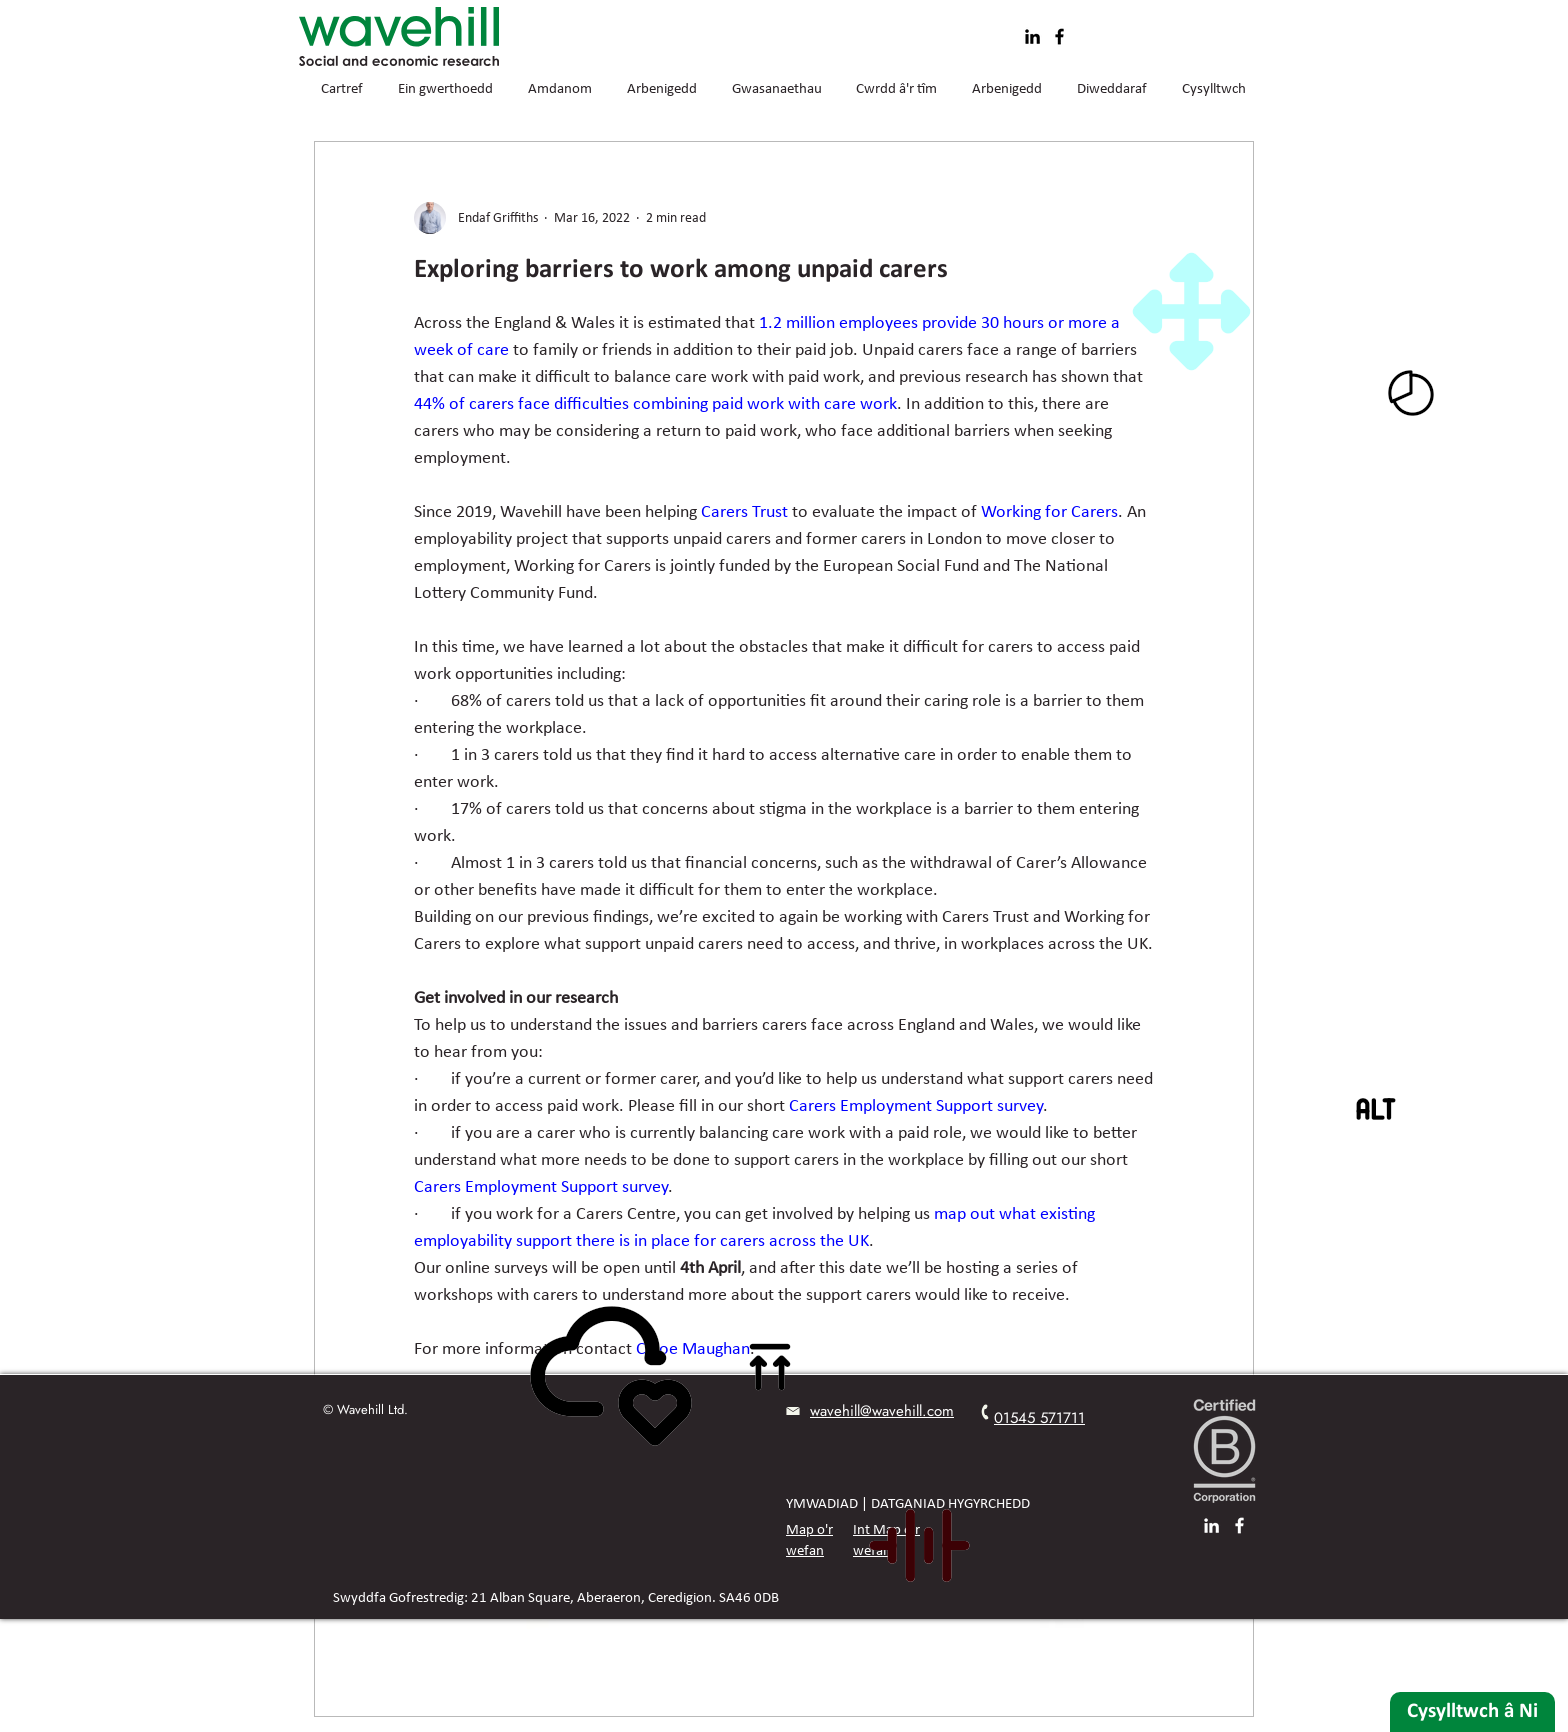 Image resolution: width=1568 pixels, height=1732 pixels. Describe the element at coordinates (1376, 1109) in the screenshot. I see `keyboard alt key indicator` at that location.